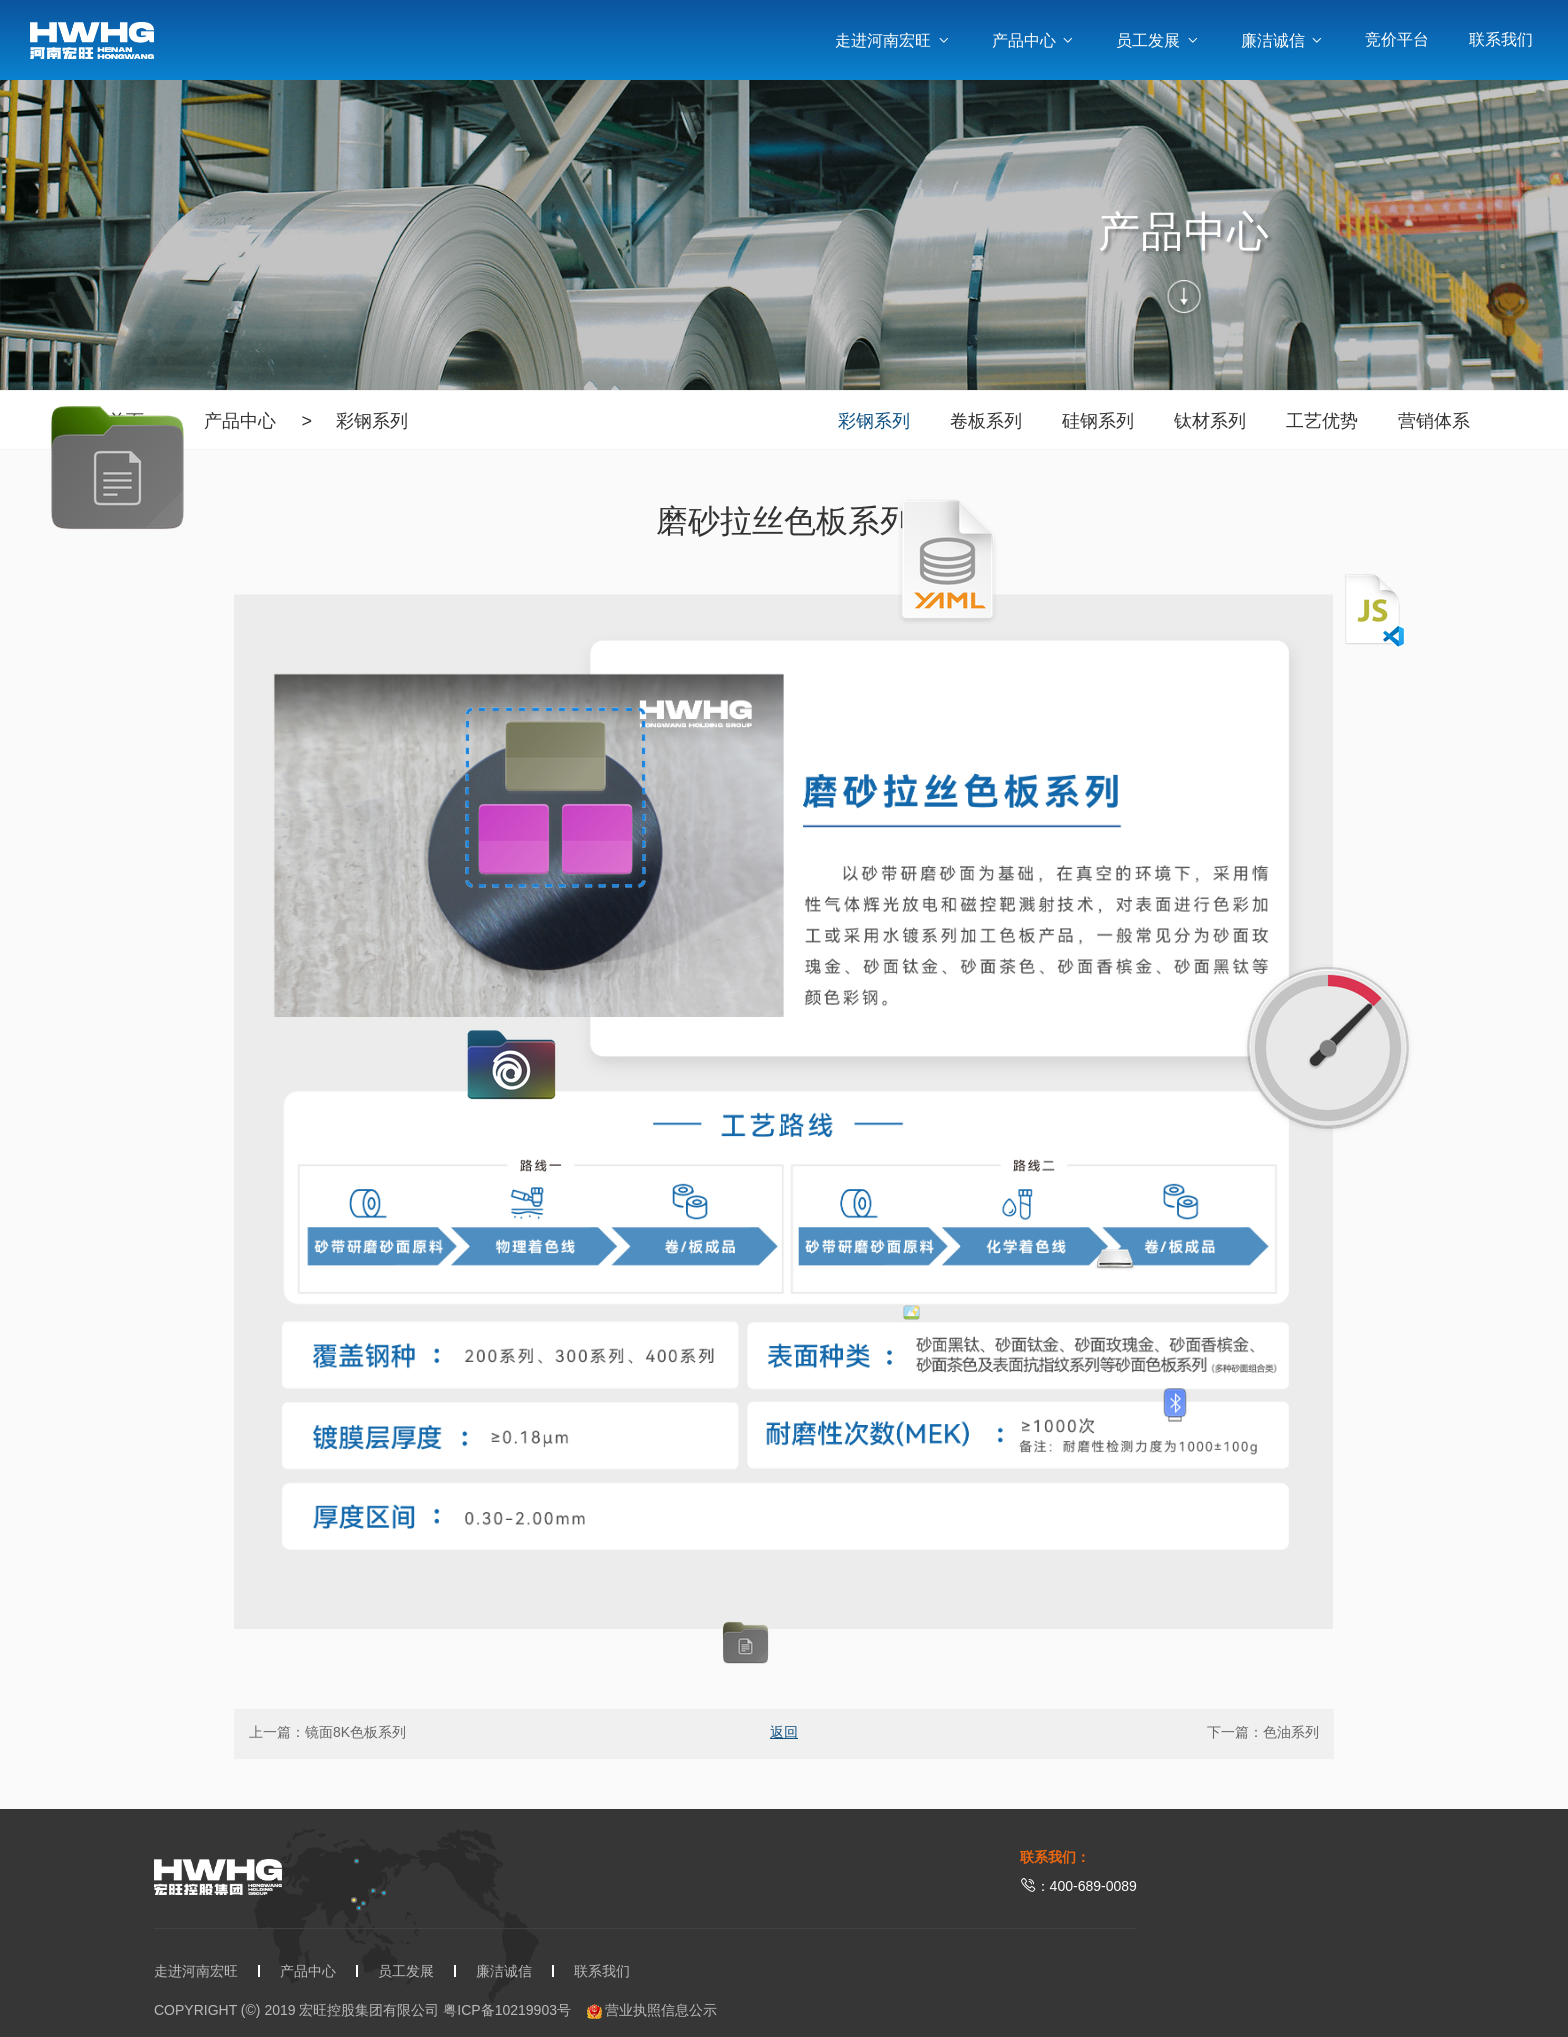 The width and height of the screenshot is (1568, 2037). What do you see at coordinates (947, 561) in the screenshot?
I see `a yaml configuration file` at bounding box center [947, 561].